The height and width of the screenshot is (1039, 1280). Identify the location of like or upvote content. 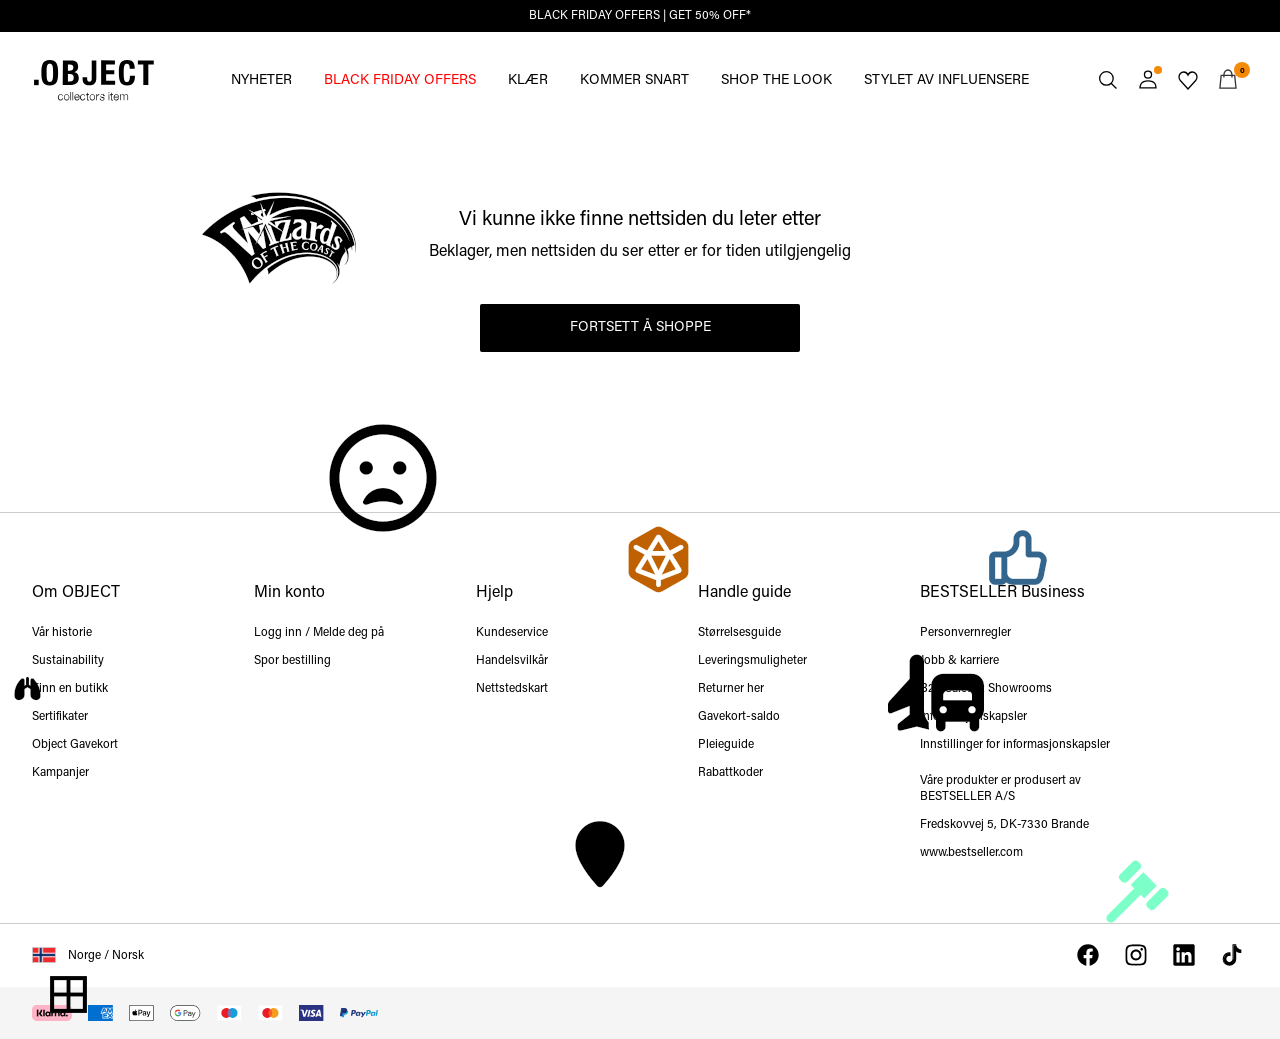
(1019, 557).